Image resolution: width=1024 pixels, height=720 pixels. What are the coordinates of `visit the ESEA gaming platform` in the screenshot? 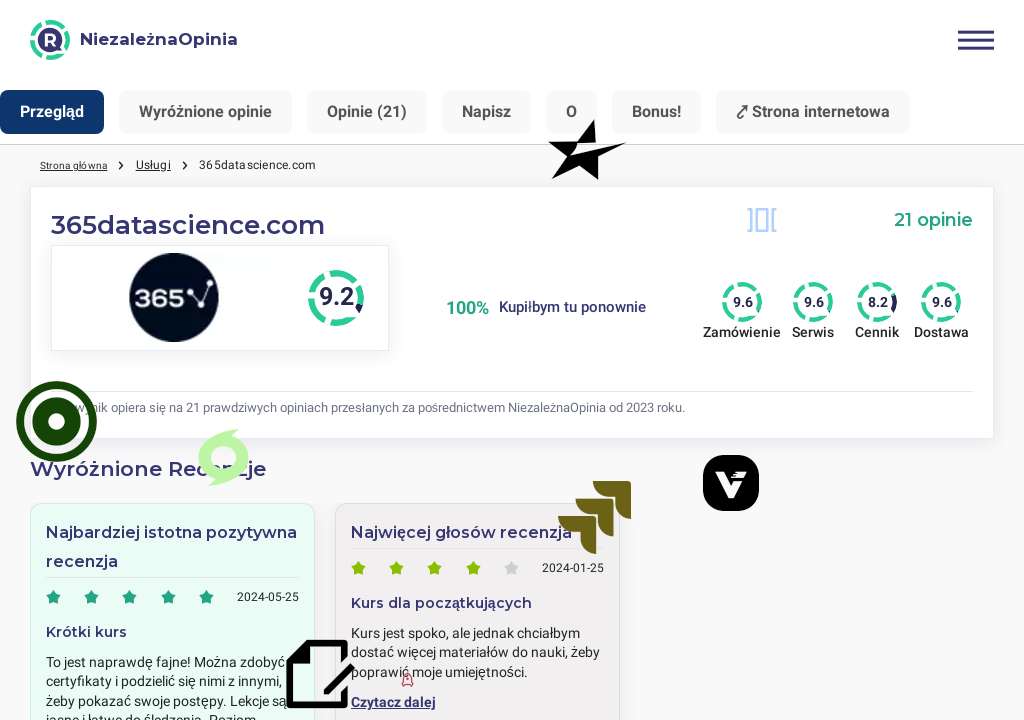 It's located at (587, 149).